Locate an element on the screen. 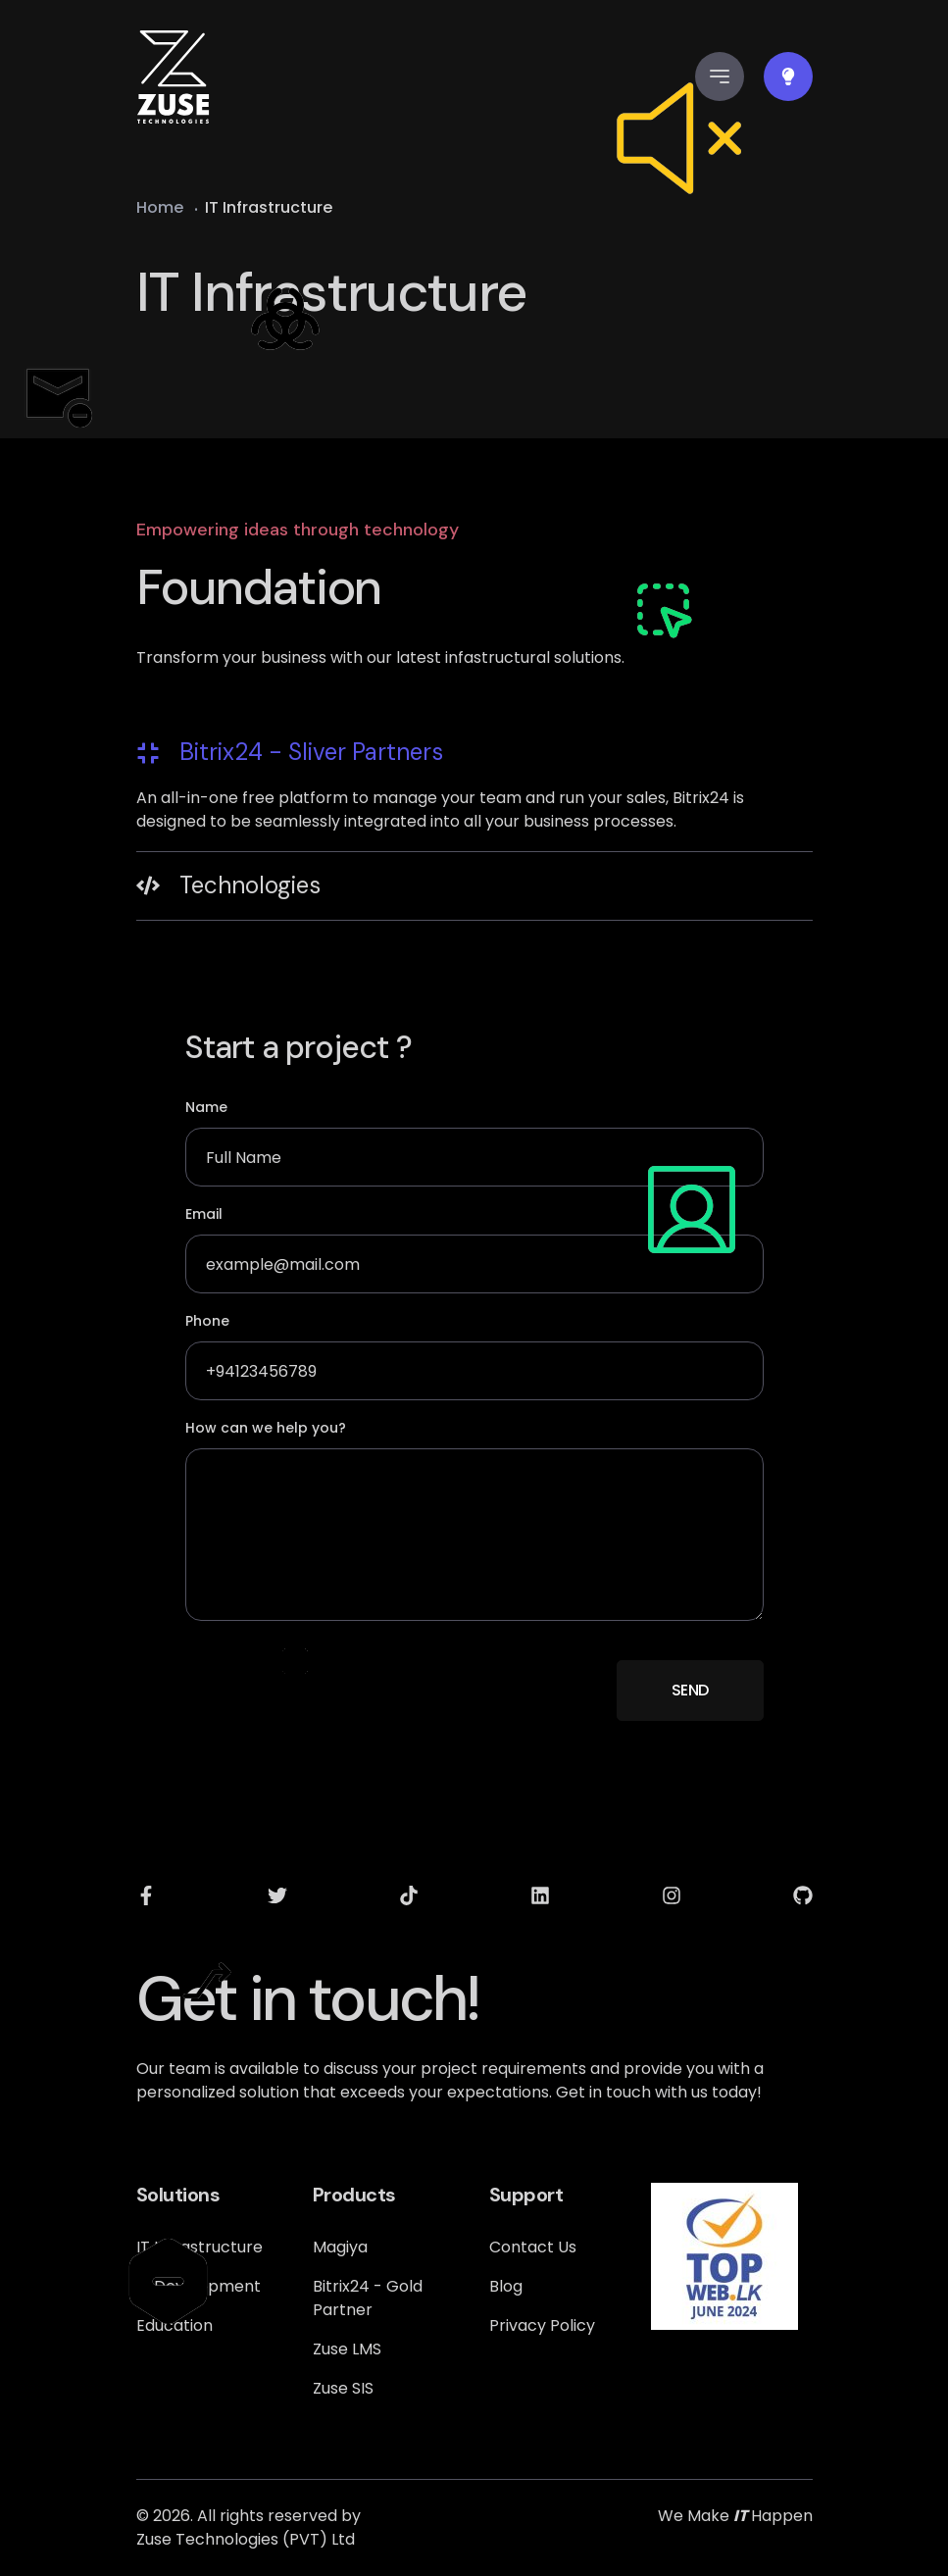 The image size is (948, 2576). remove item from collection is located at coordinates (168, 2281).